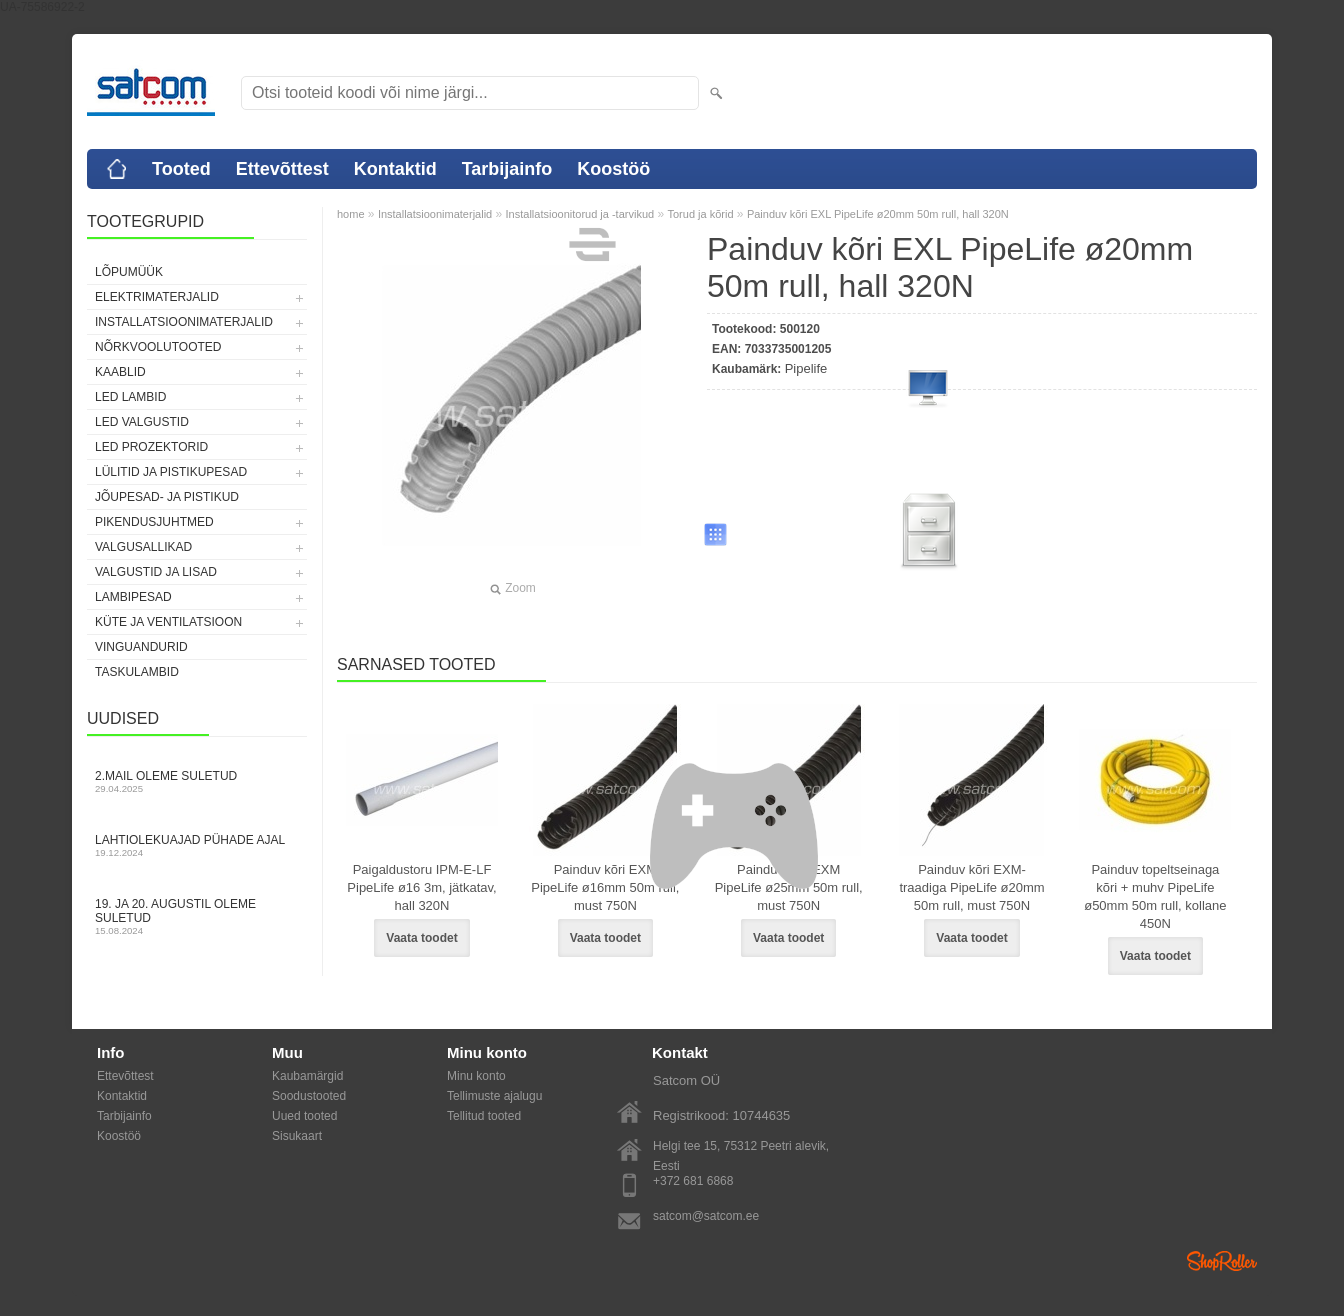 The height and width of the screenshot is (1316, 1344). What do you see at coordinates (715, 534) in the screenshot?
I see `view all applications` at bounding box center [715, 534].